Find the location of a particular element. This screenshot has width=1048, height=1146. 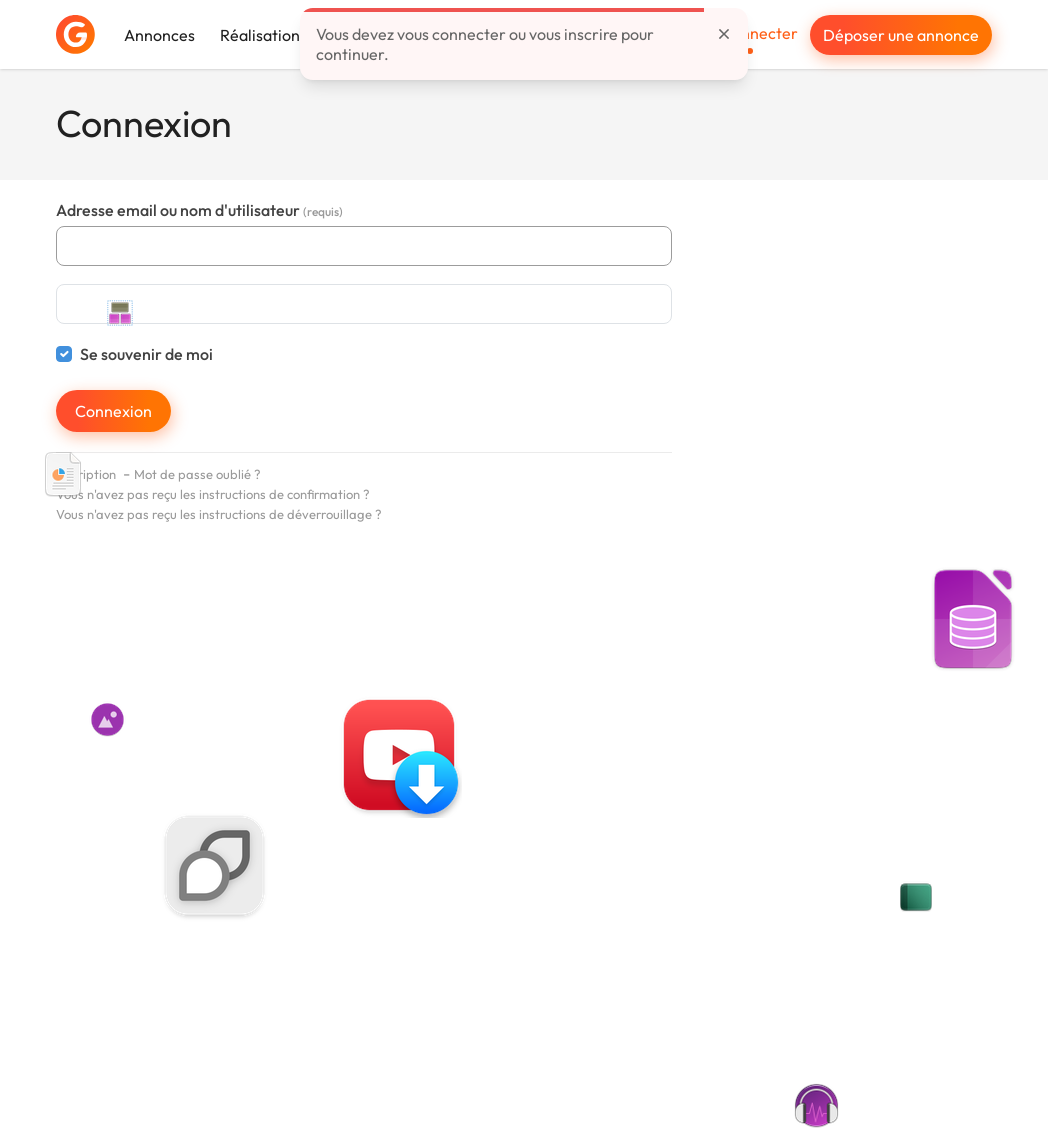

audio output device connected is located at coordinates (816, 1105).